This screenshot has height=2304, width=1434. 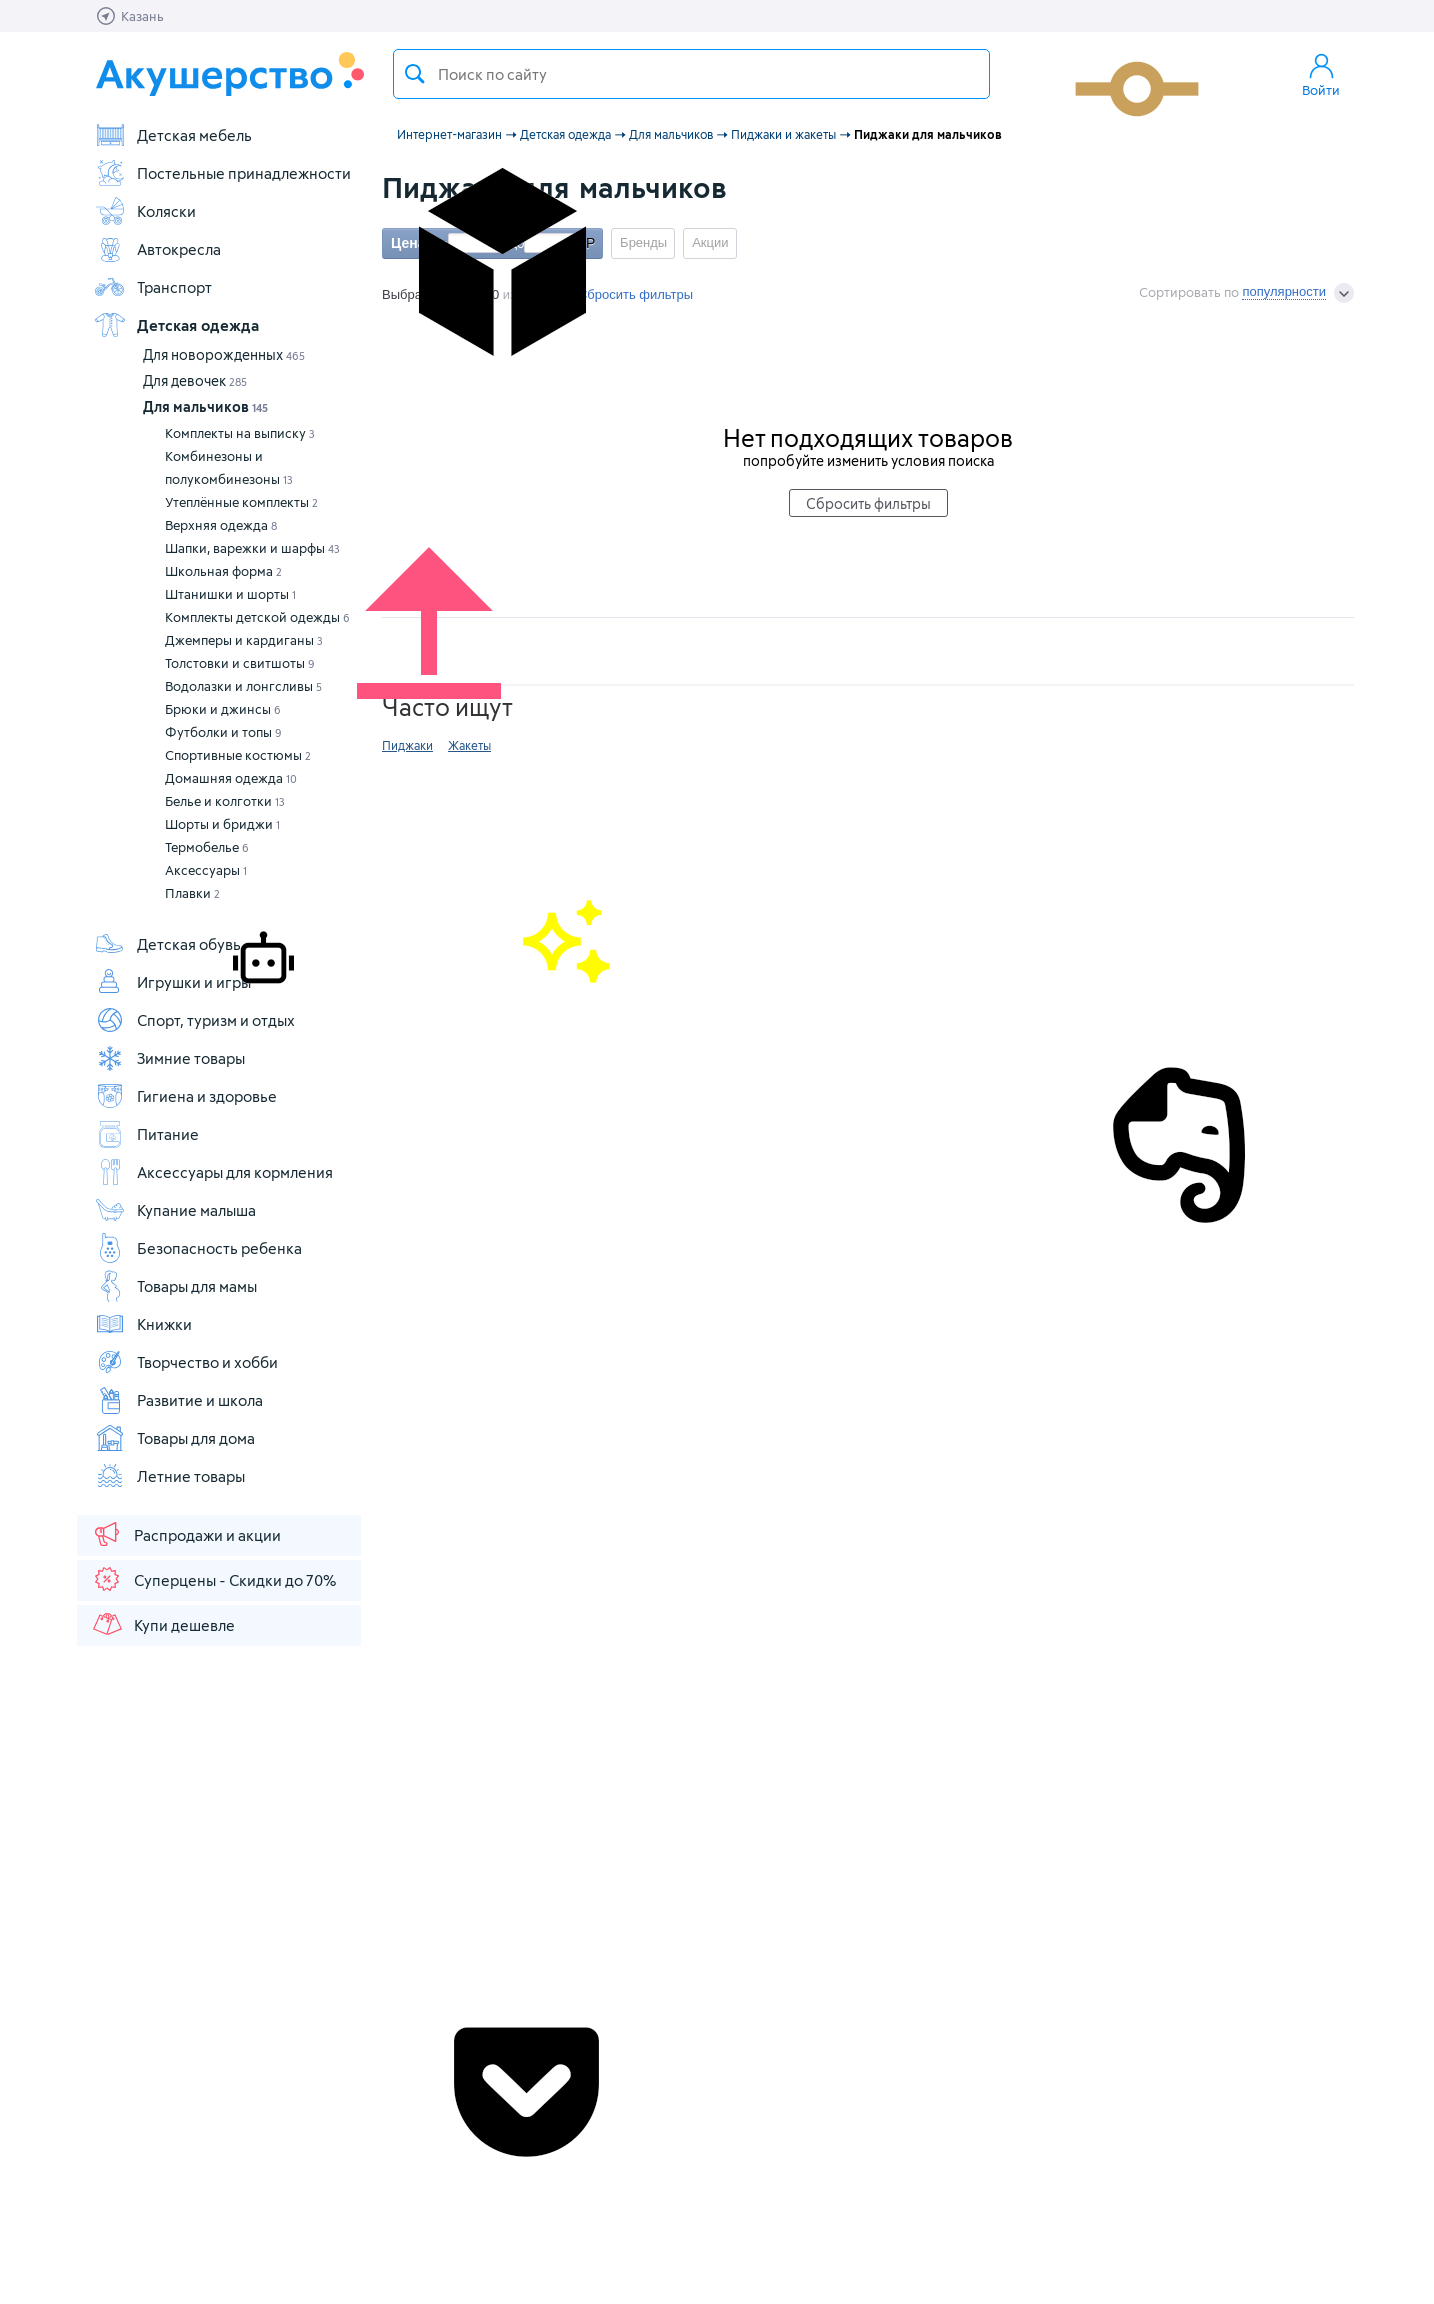 What do you see at coordinates (429, 627) in the screenshot?
I see `upload a file or document` at bounding box center [429, 627].